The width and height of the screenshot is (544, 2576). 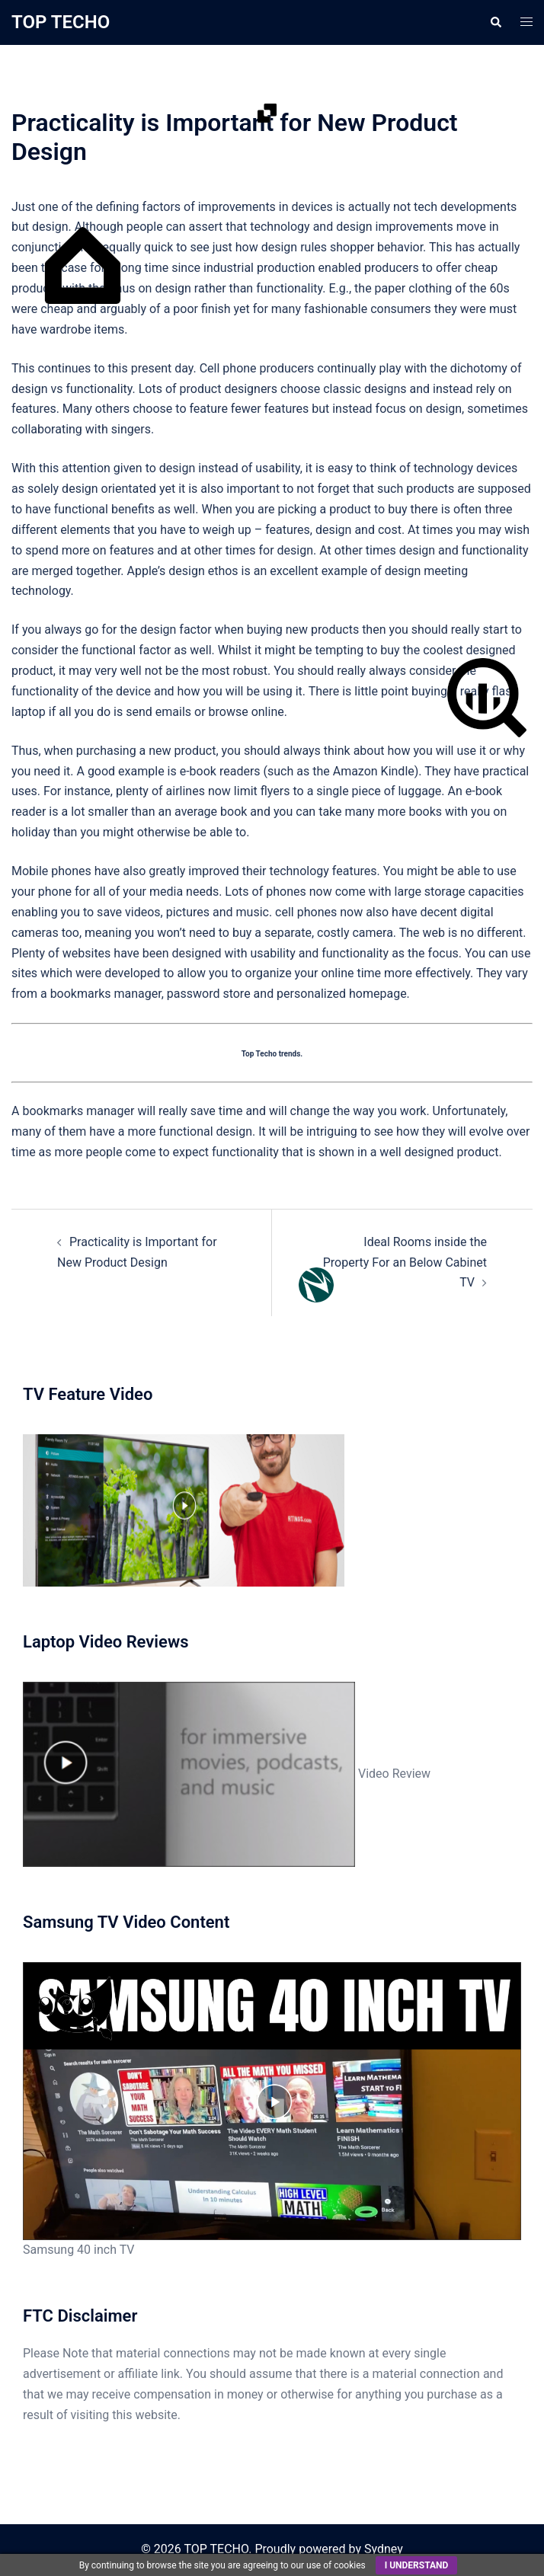 I want to click on open google home app, so click(x=82, y=265).